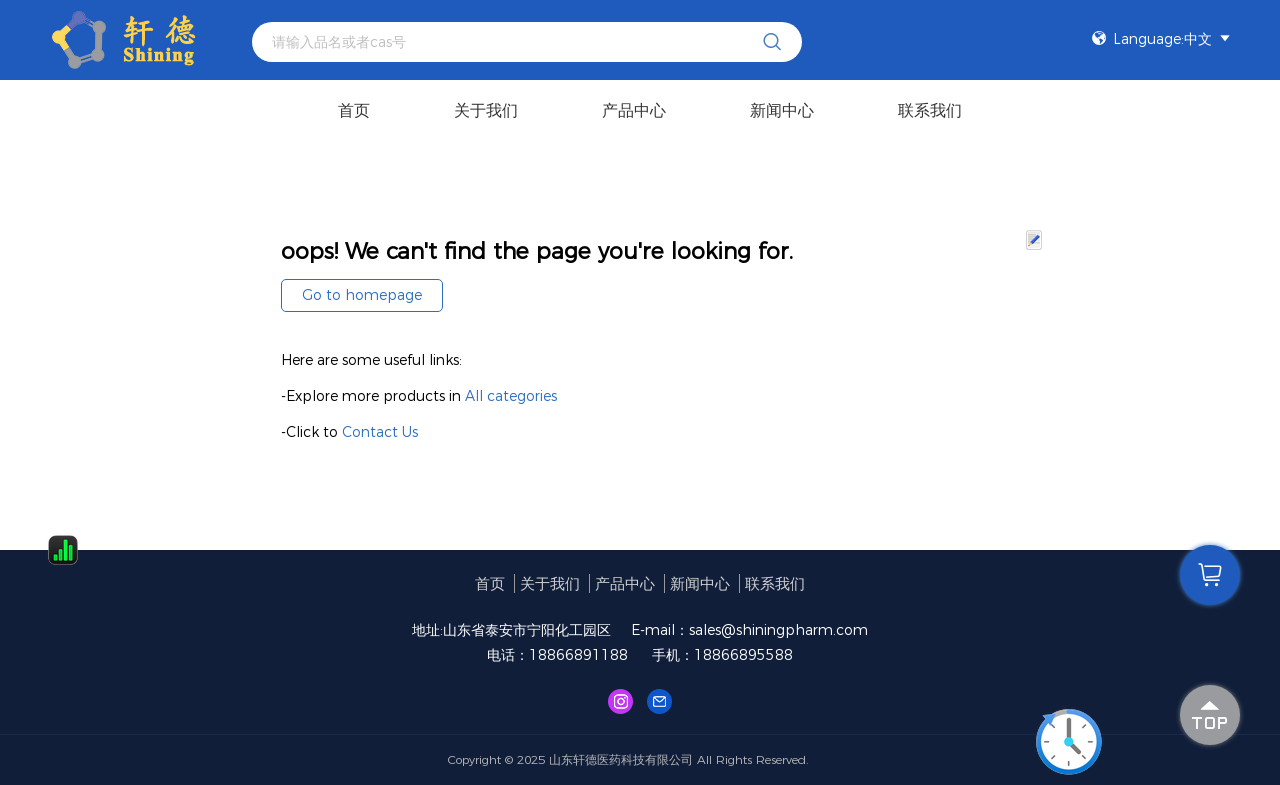 This screenshot has height=785, width=1280. Describe the element at coordinates (1069, 741) in the screenshot. I see `open the reservations app` at that location.